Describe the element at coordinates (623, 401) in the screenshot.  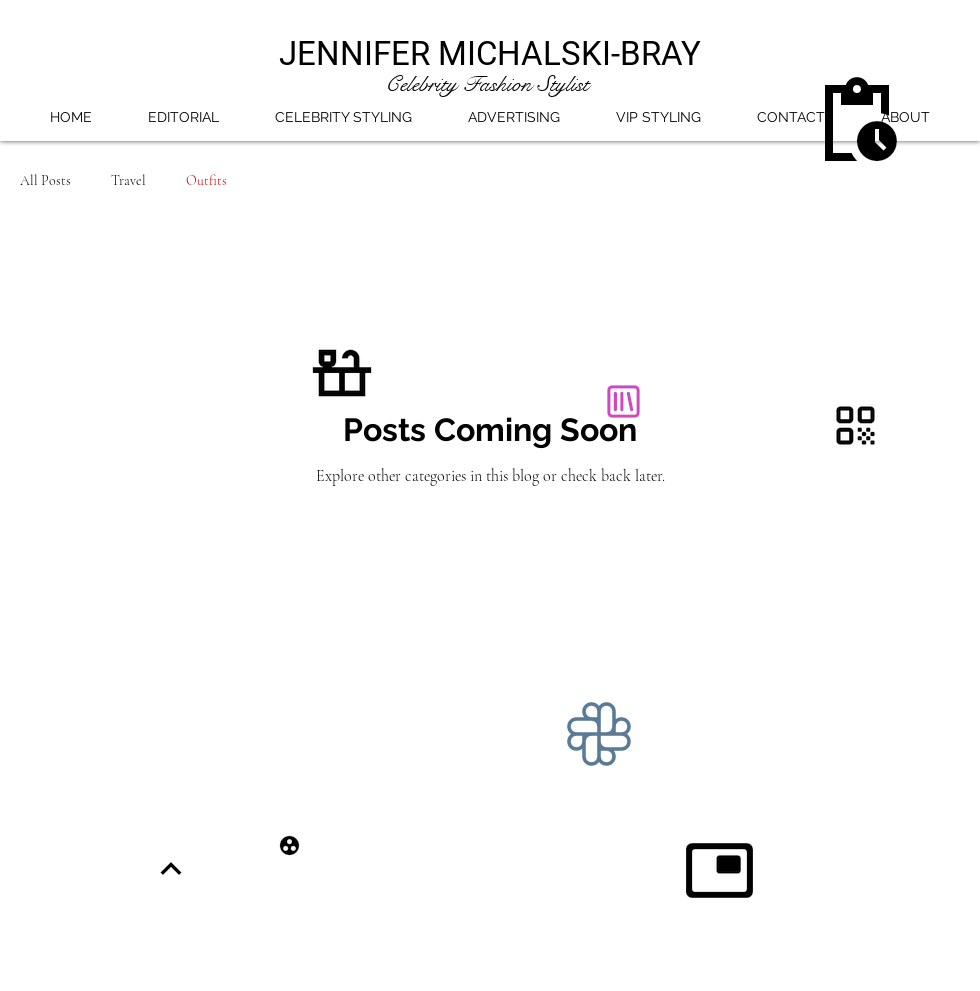
I see `access your media library` at that location.